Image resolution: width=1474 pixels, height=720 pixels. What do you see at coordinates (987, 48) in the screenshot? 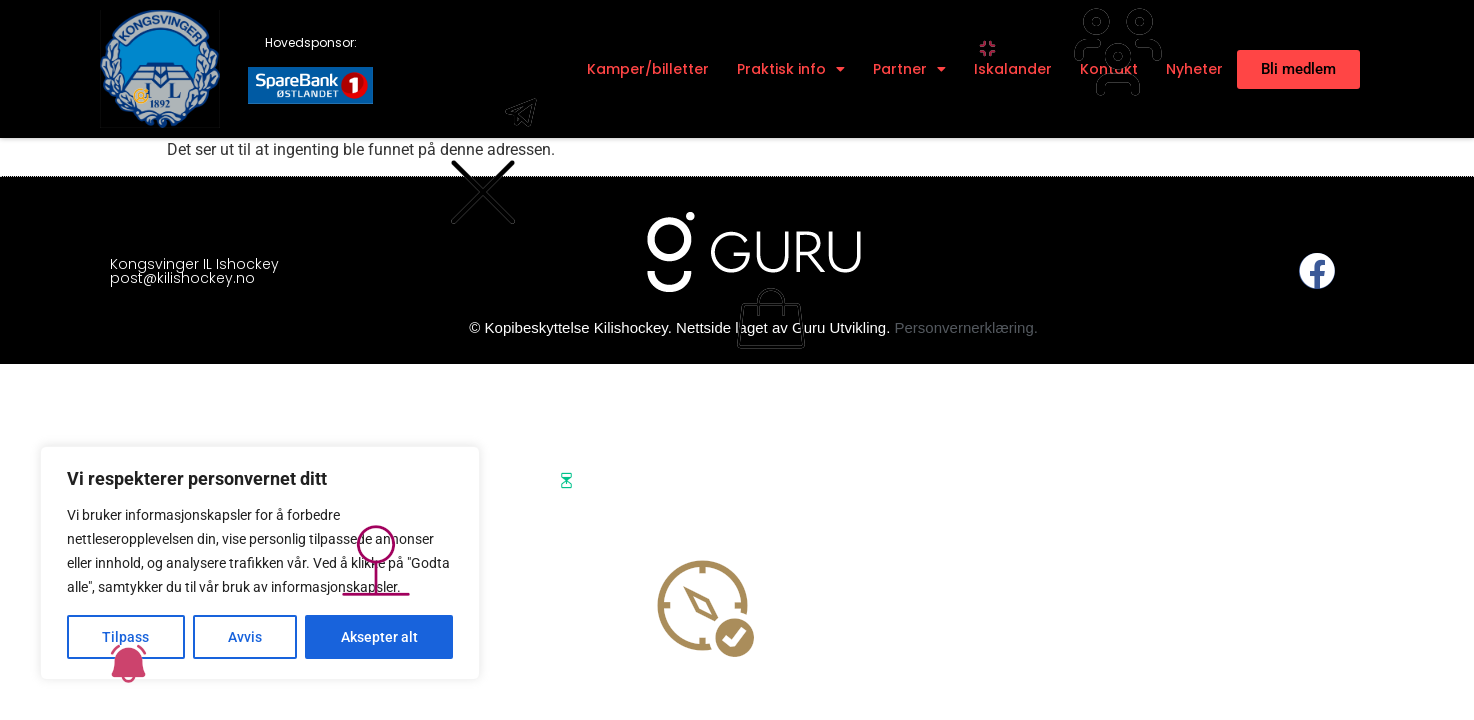
I see `minimize or collapse the current window` at bounding box center [987, 48].